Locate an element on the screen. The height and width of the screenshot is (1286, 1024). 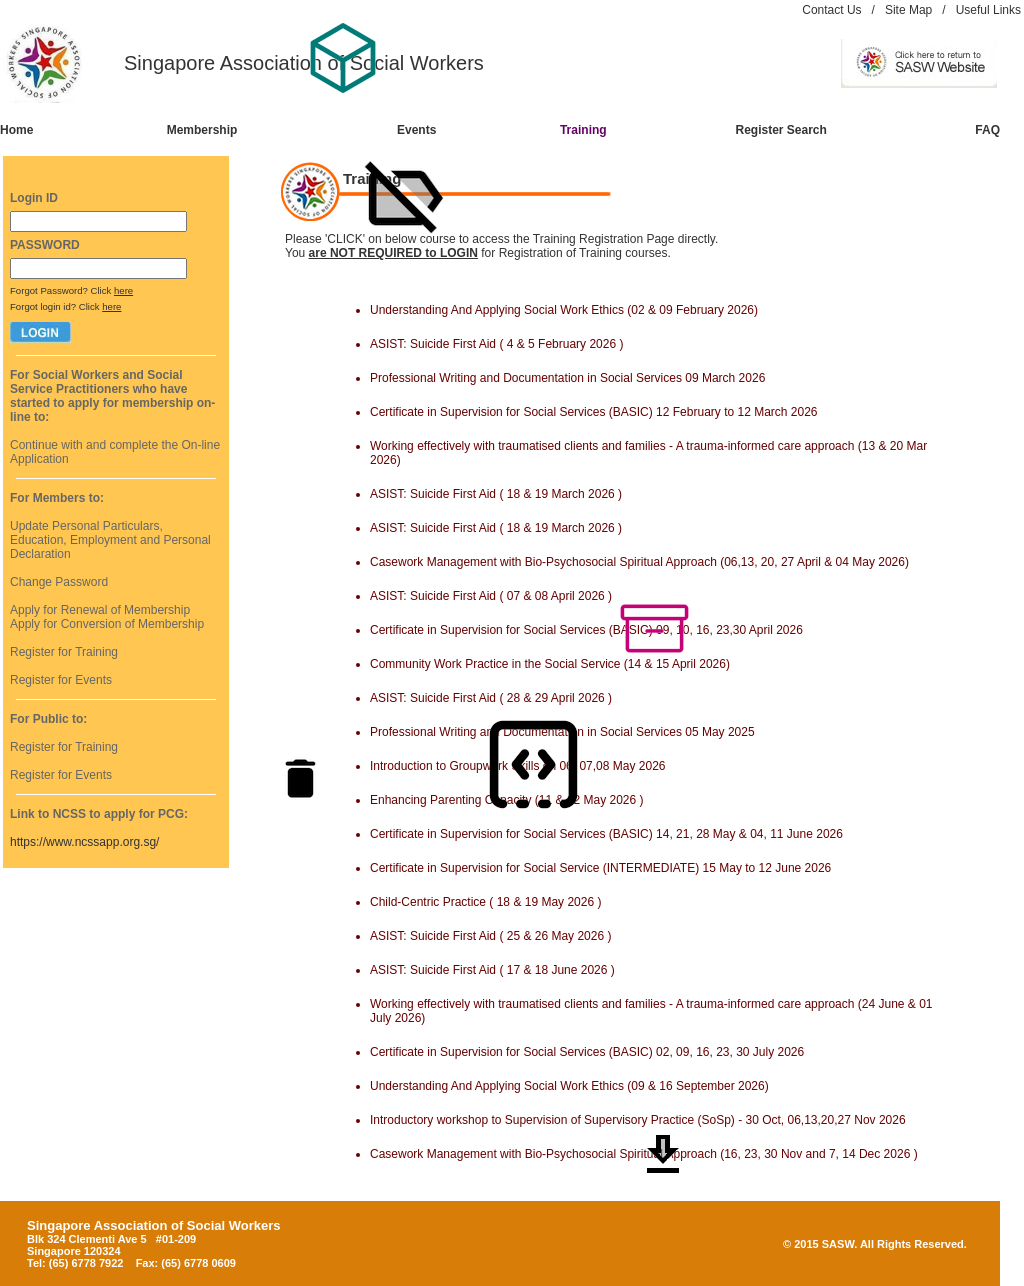
remove a label or tag is located at coordinates (404, 198).